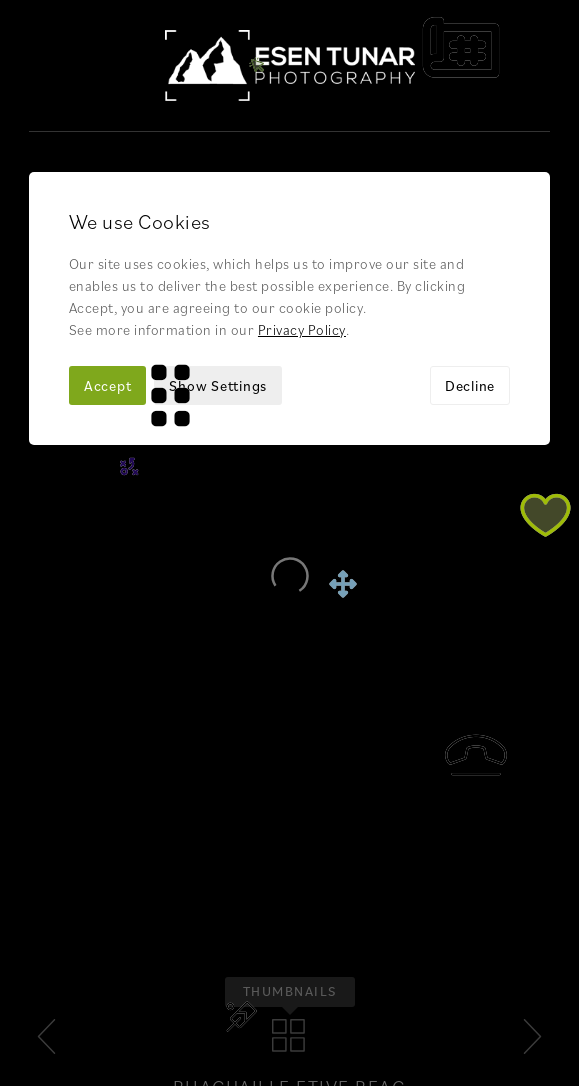 This screenshot has width=579, height=1086. Describe the element at coordinates (128, 466) in the screenshot. I see `view strategy or game plan` at that location.